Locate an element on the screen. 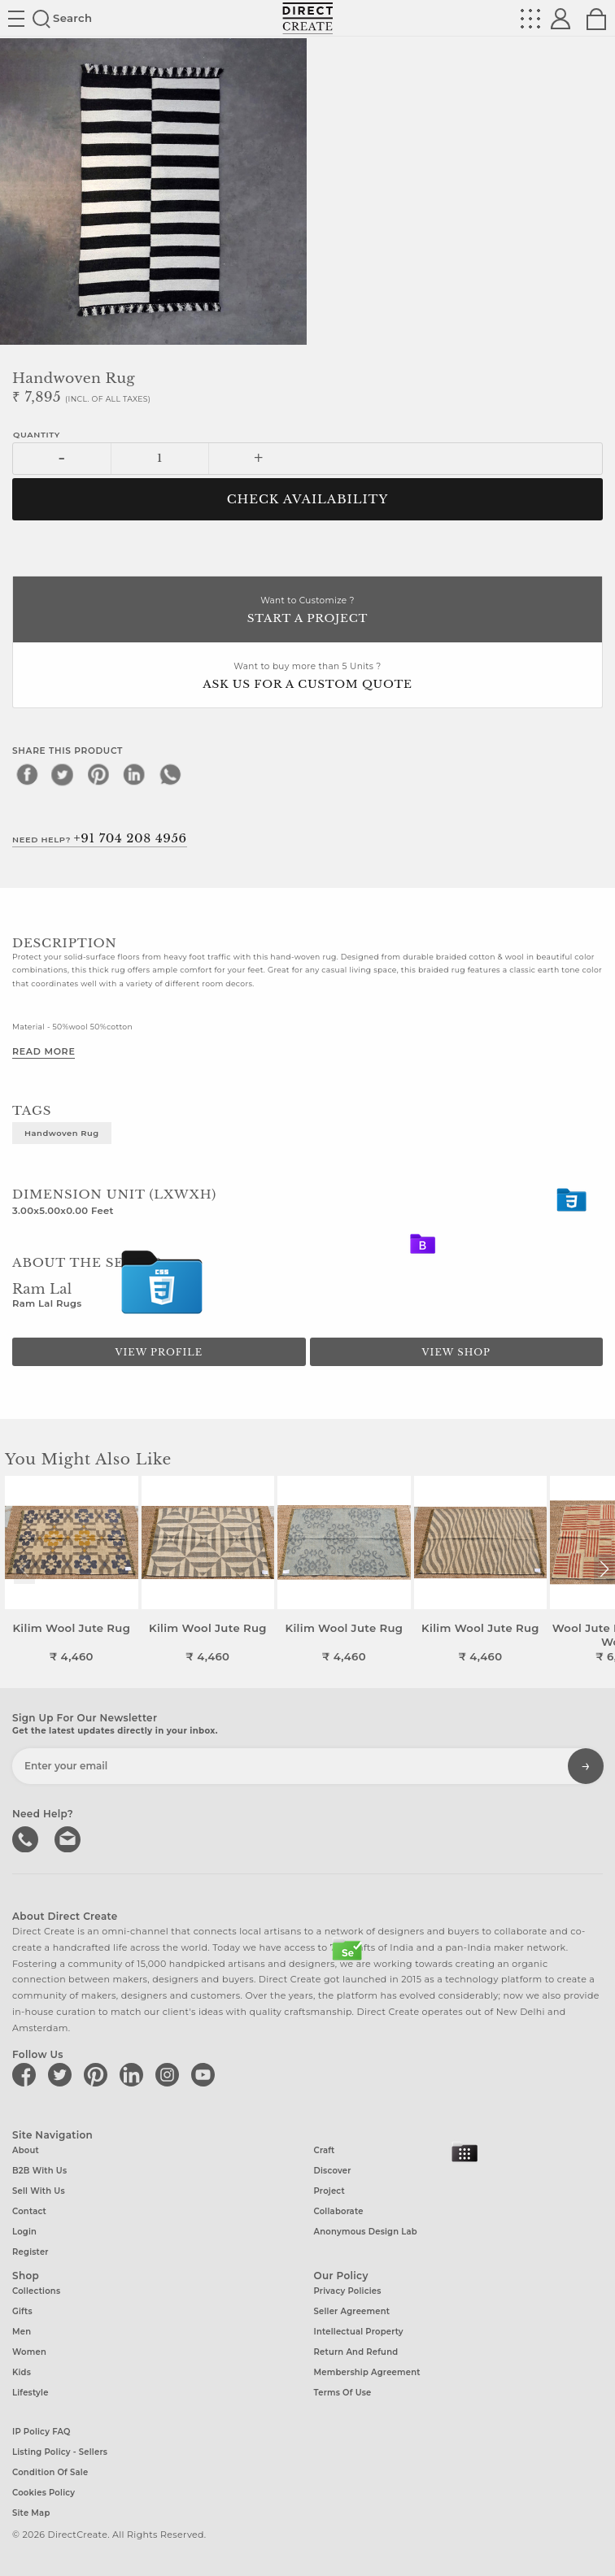  folder containing selenium test automation files is located at coordinates (347, 1949).